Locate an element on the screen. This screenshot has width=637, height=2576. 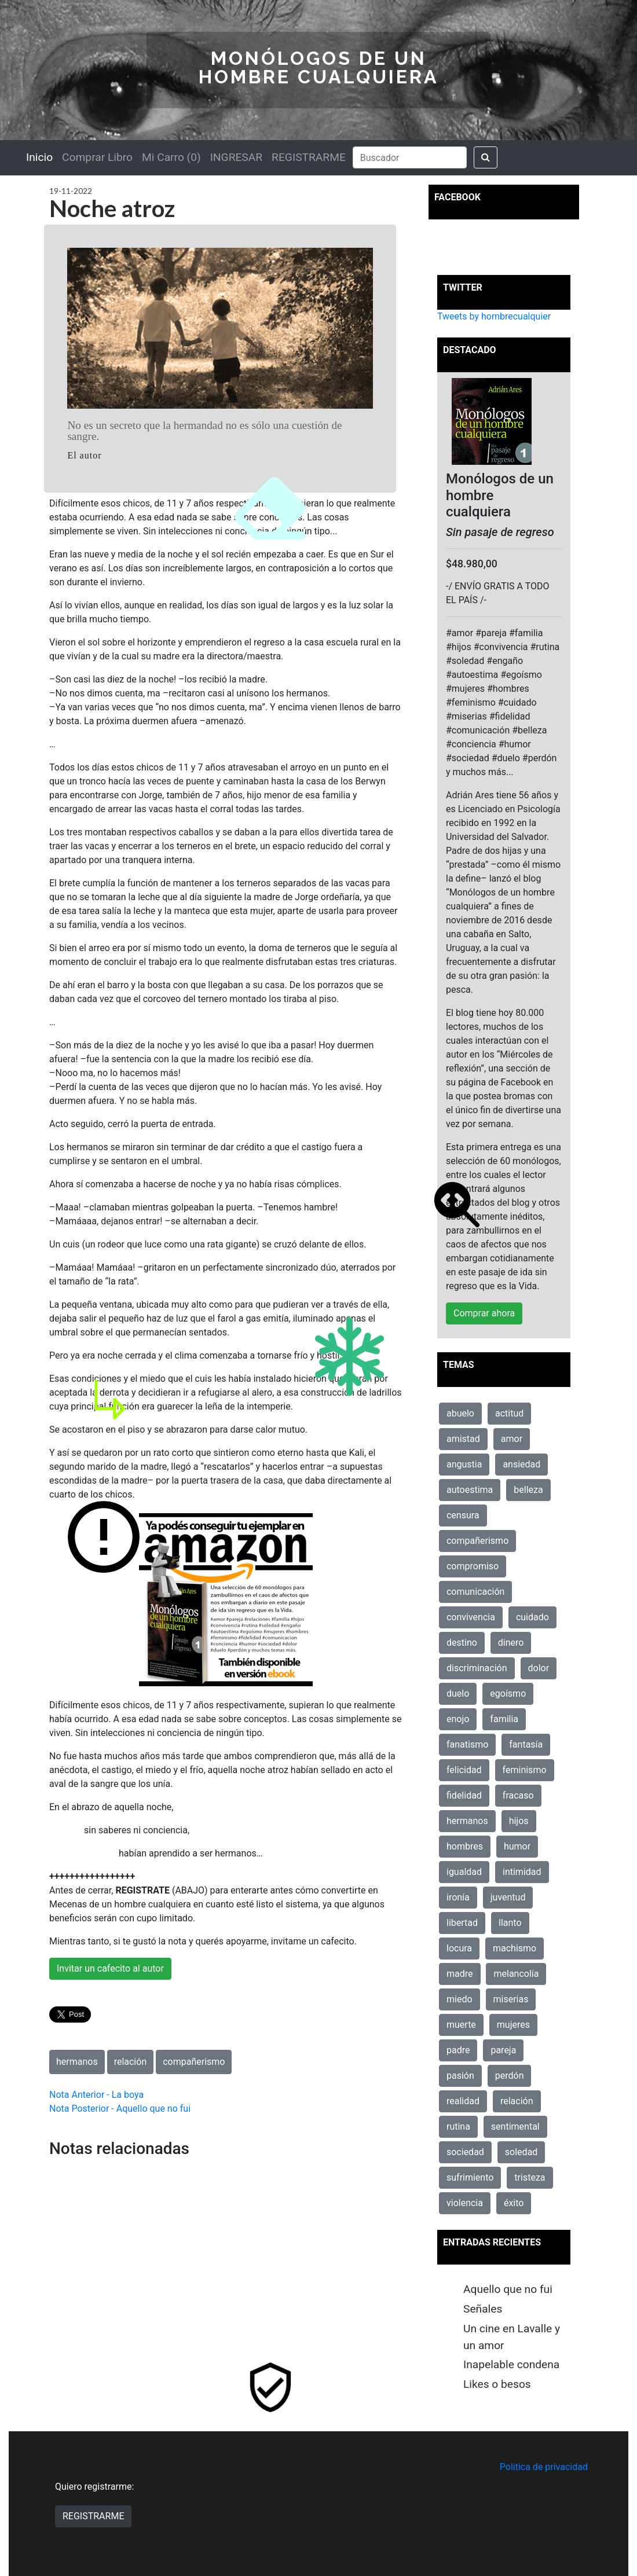
indicates cold or freezing temperature setting is located at coordinates (349, 1356).